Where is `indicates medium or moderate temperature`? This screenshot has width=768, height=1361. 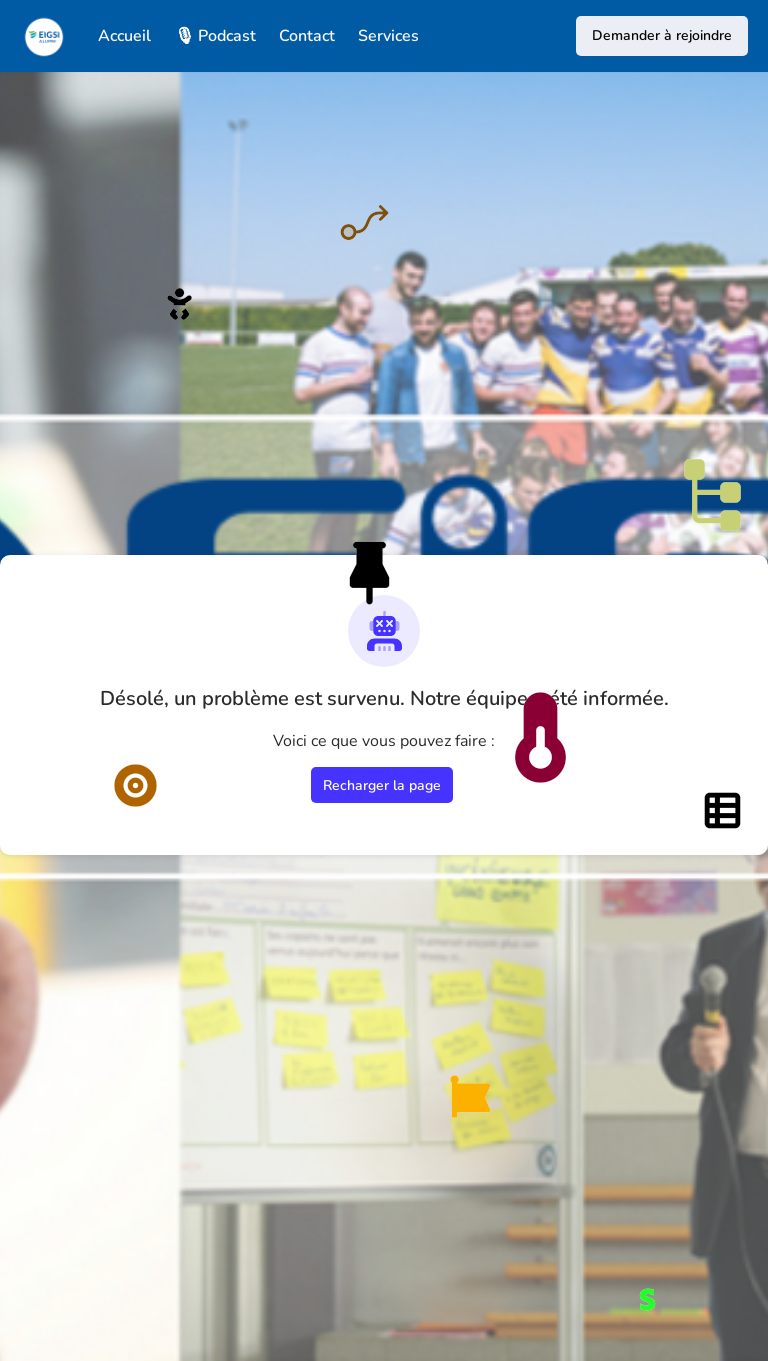
indicates medium or moderate temperature is located at coordinates (540, 737).